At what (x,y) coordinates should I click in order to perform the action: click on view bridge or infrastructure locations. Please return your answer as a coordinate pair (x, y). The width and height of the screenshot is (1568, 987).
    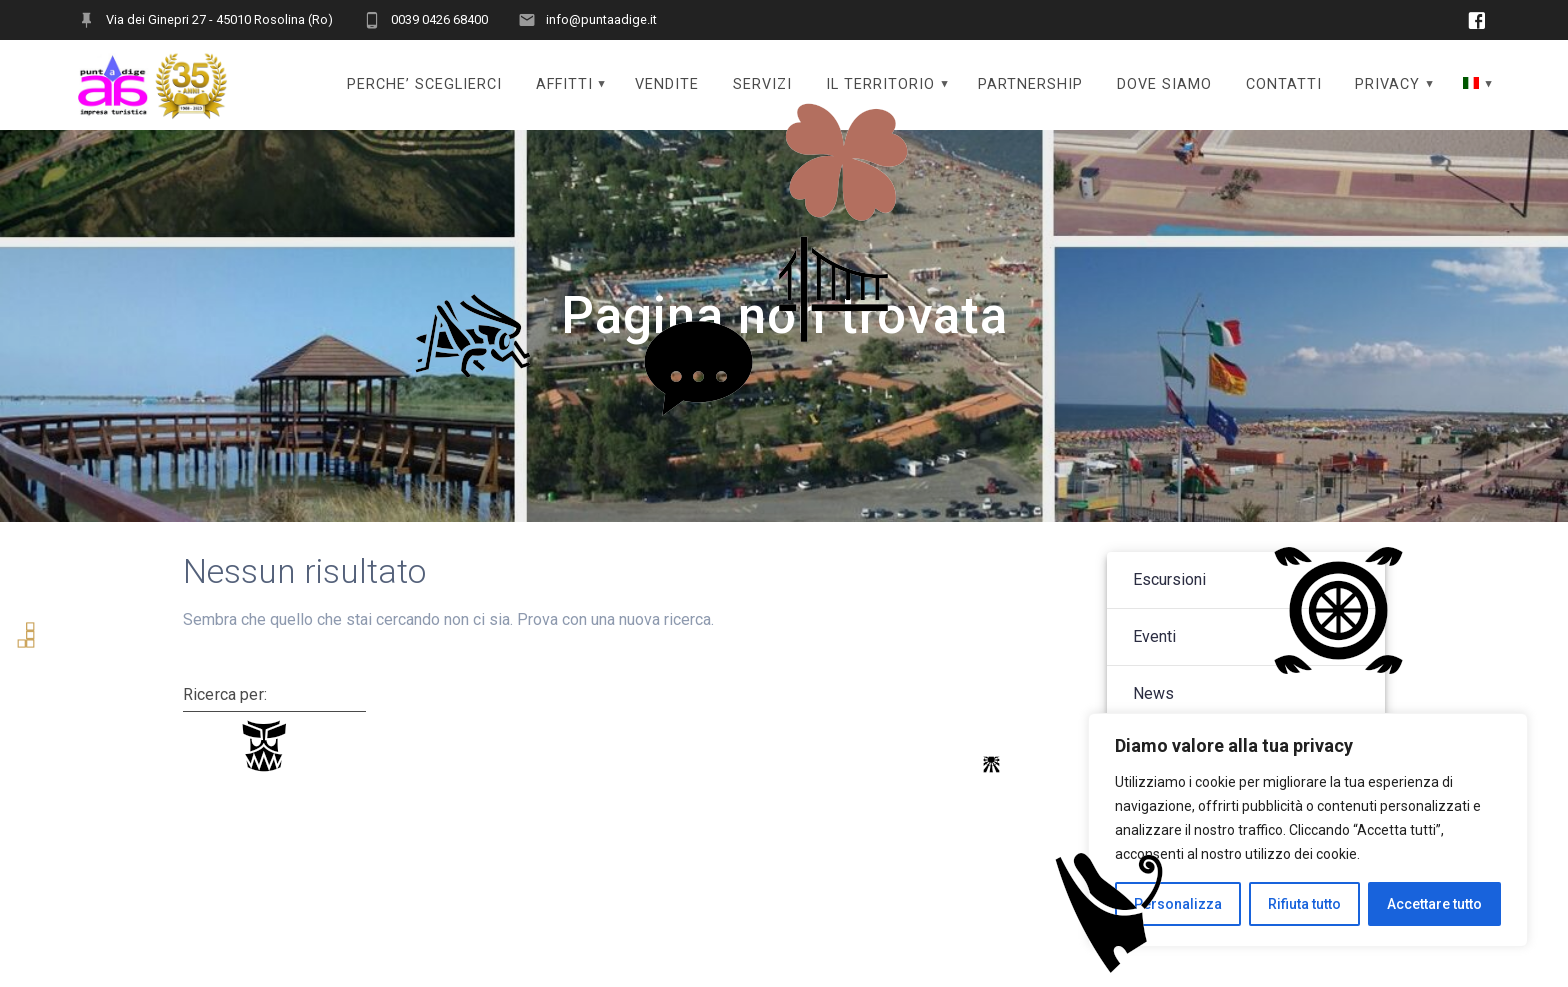
    Looking at the image, I should click on (833, 287).